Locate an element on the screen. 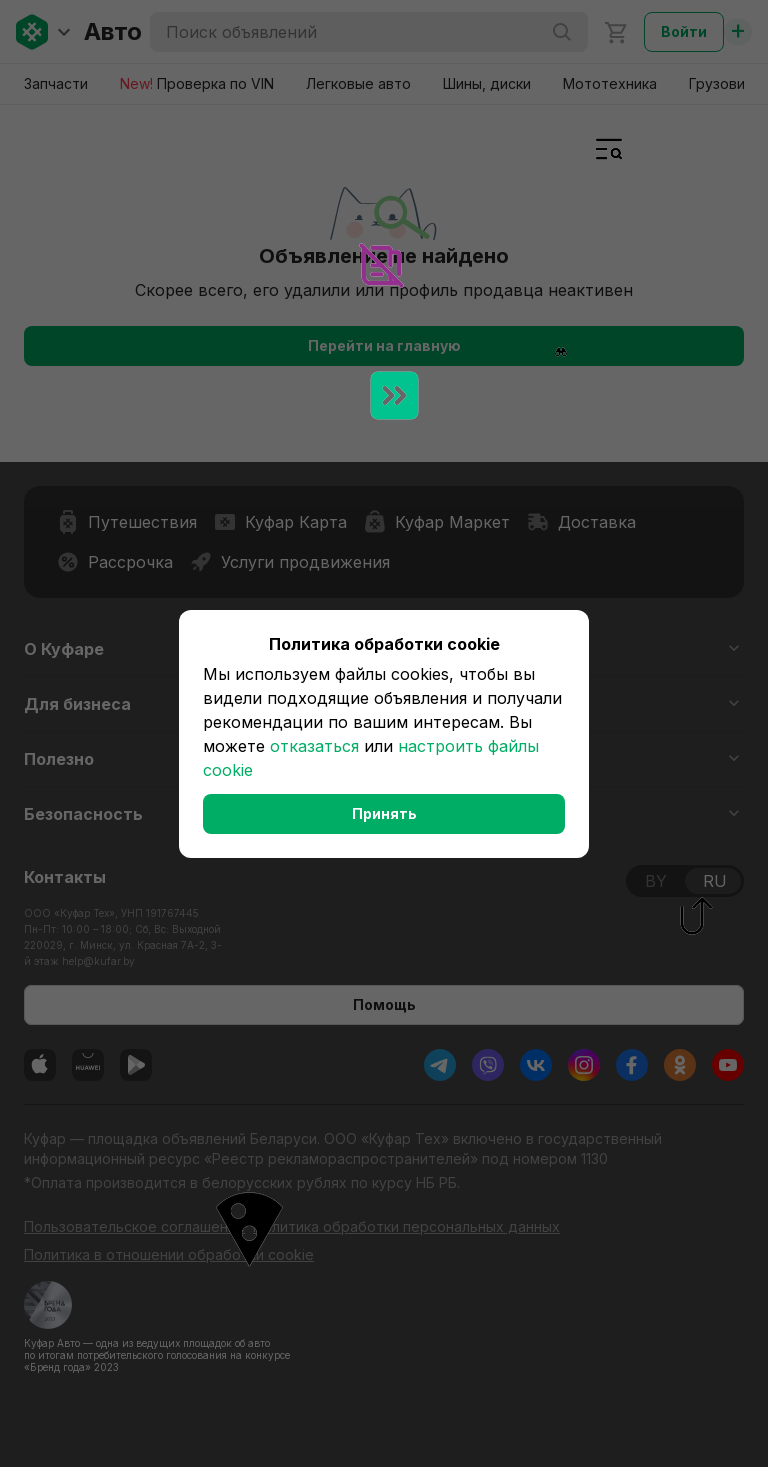 The height and width of the screenshot is (1467, 768). find nearby pizza restaurants is located at coordinates (249, 1229).